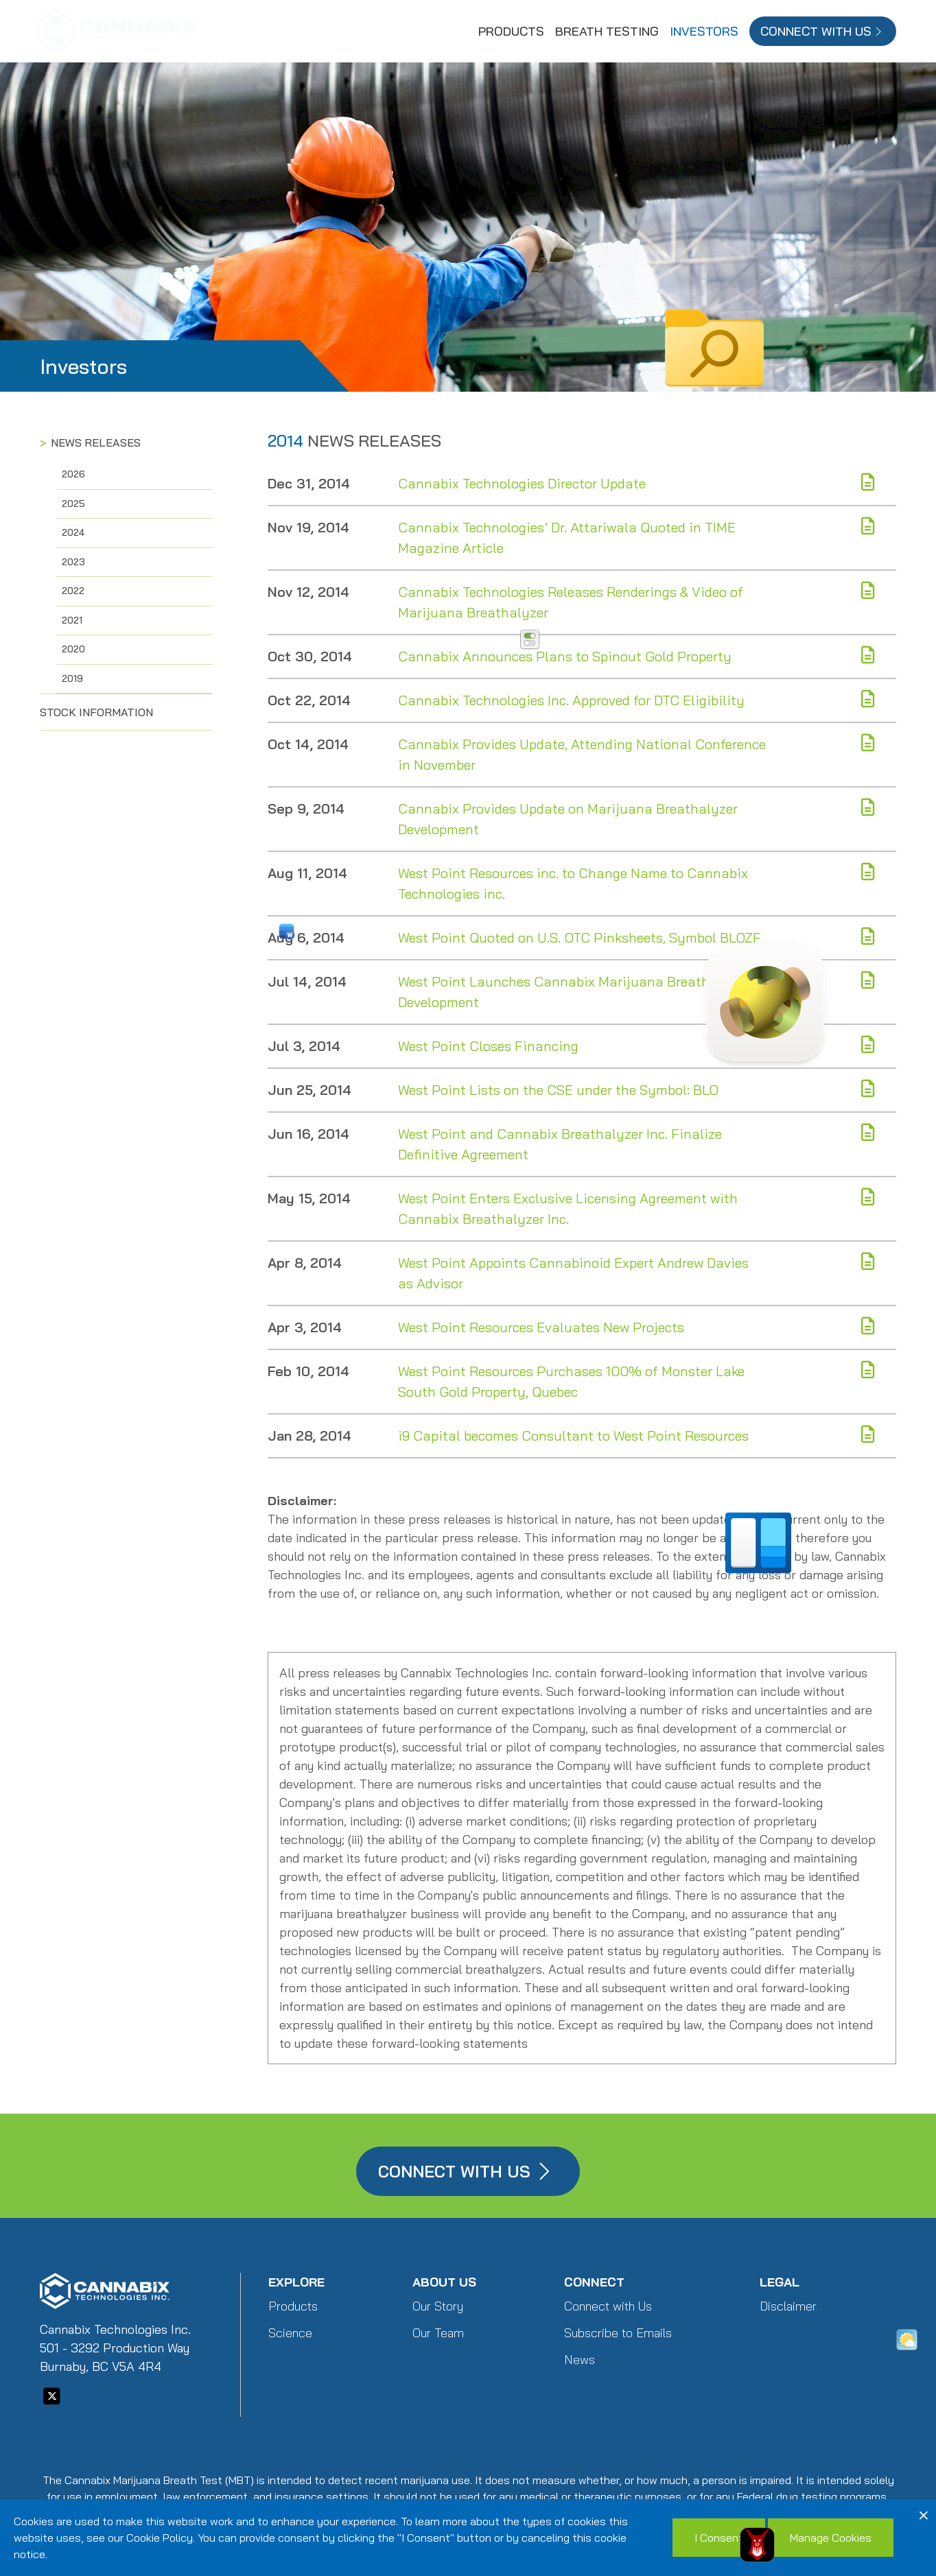  Describe the element at coordinates (906, 2339) in the screenshot. I see `open the weather app` at that location.